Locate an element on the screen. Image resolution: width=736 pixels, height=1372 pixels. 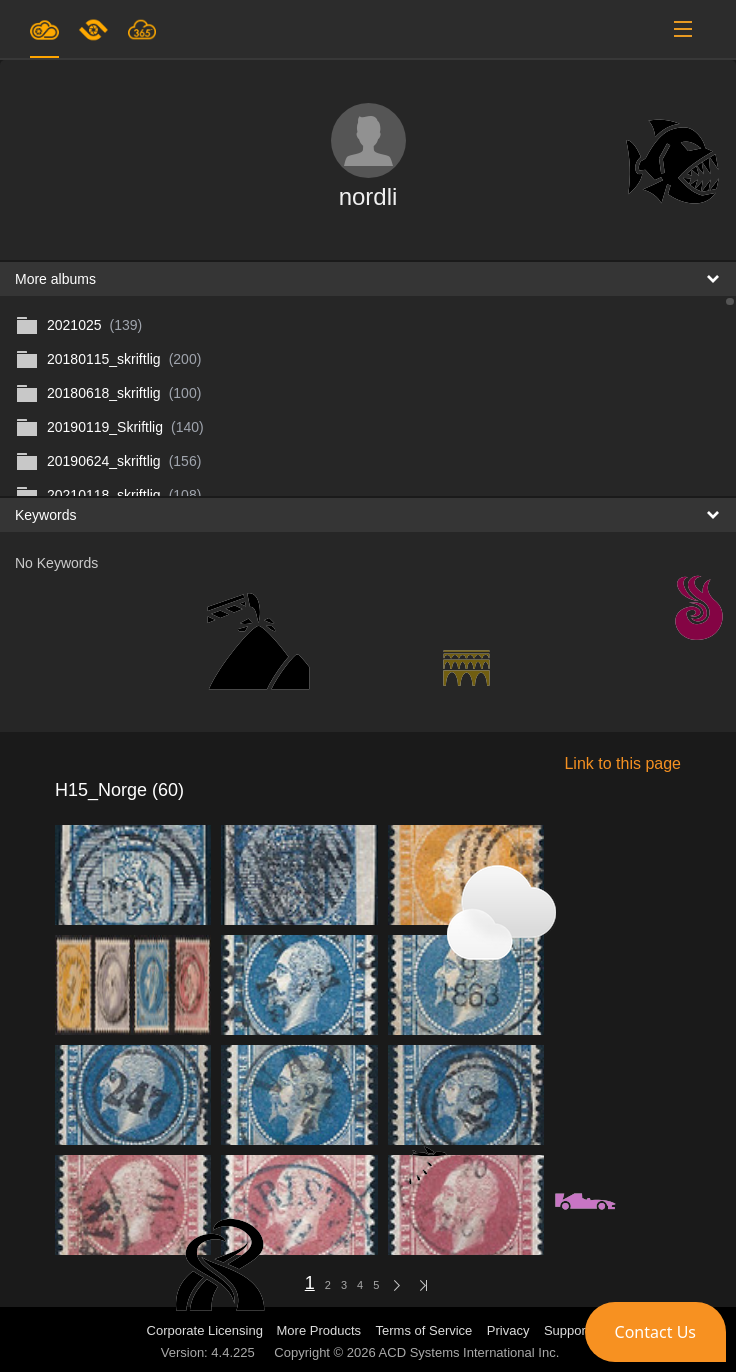
access formula 1 racing game or content is located at coordinates (585, 1201).